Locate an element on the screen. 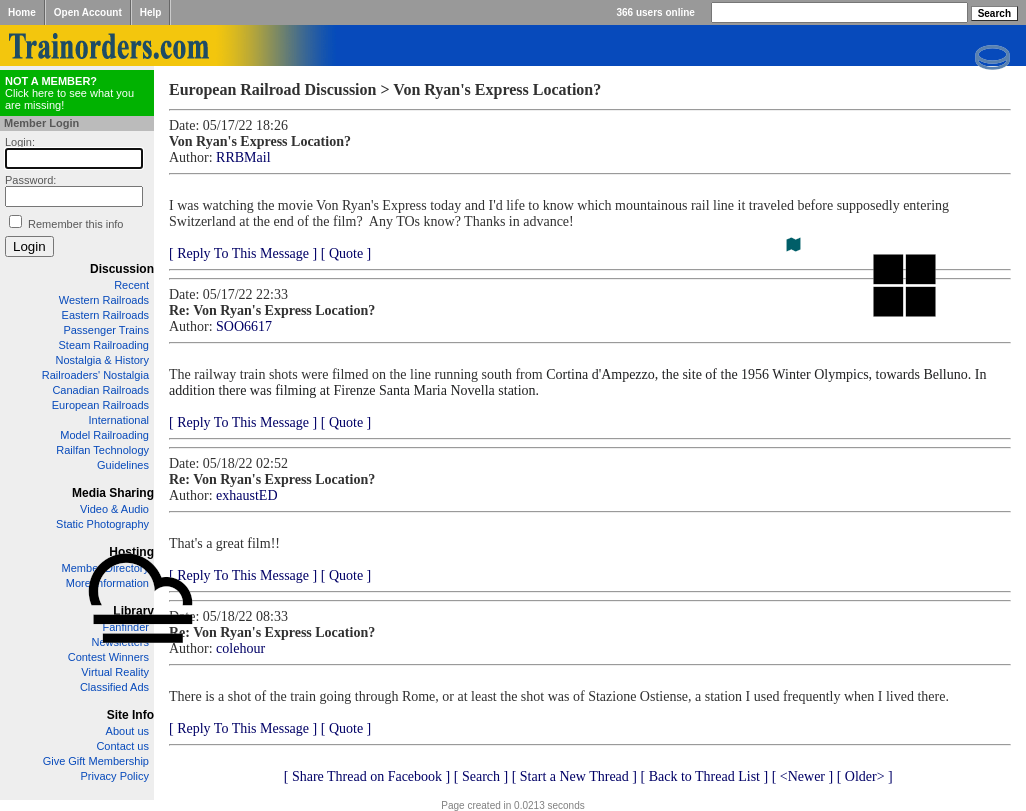  open map view is located at coordinates (793, 244).